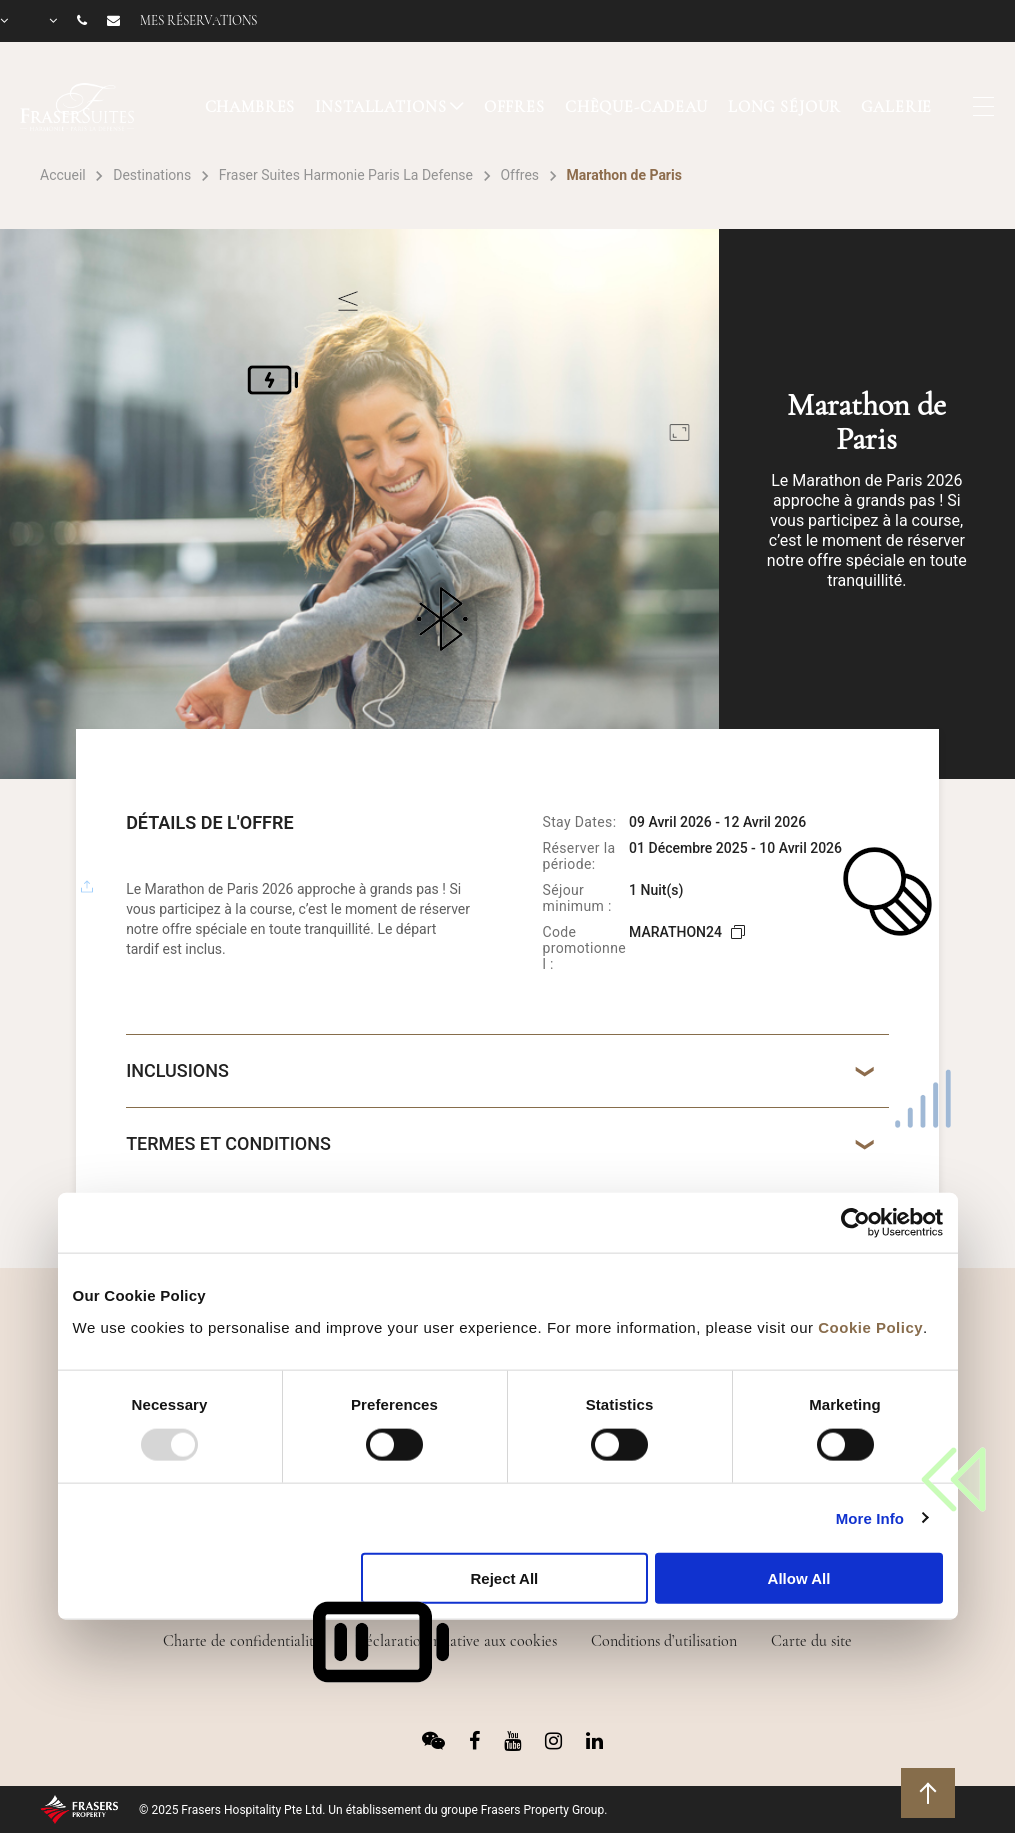  Describe the element at coordinates (956, 1479) in the screenshot. I see `go back to the beginning` at that location.